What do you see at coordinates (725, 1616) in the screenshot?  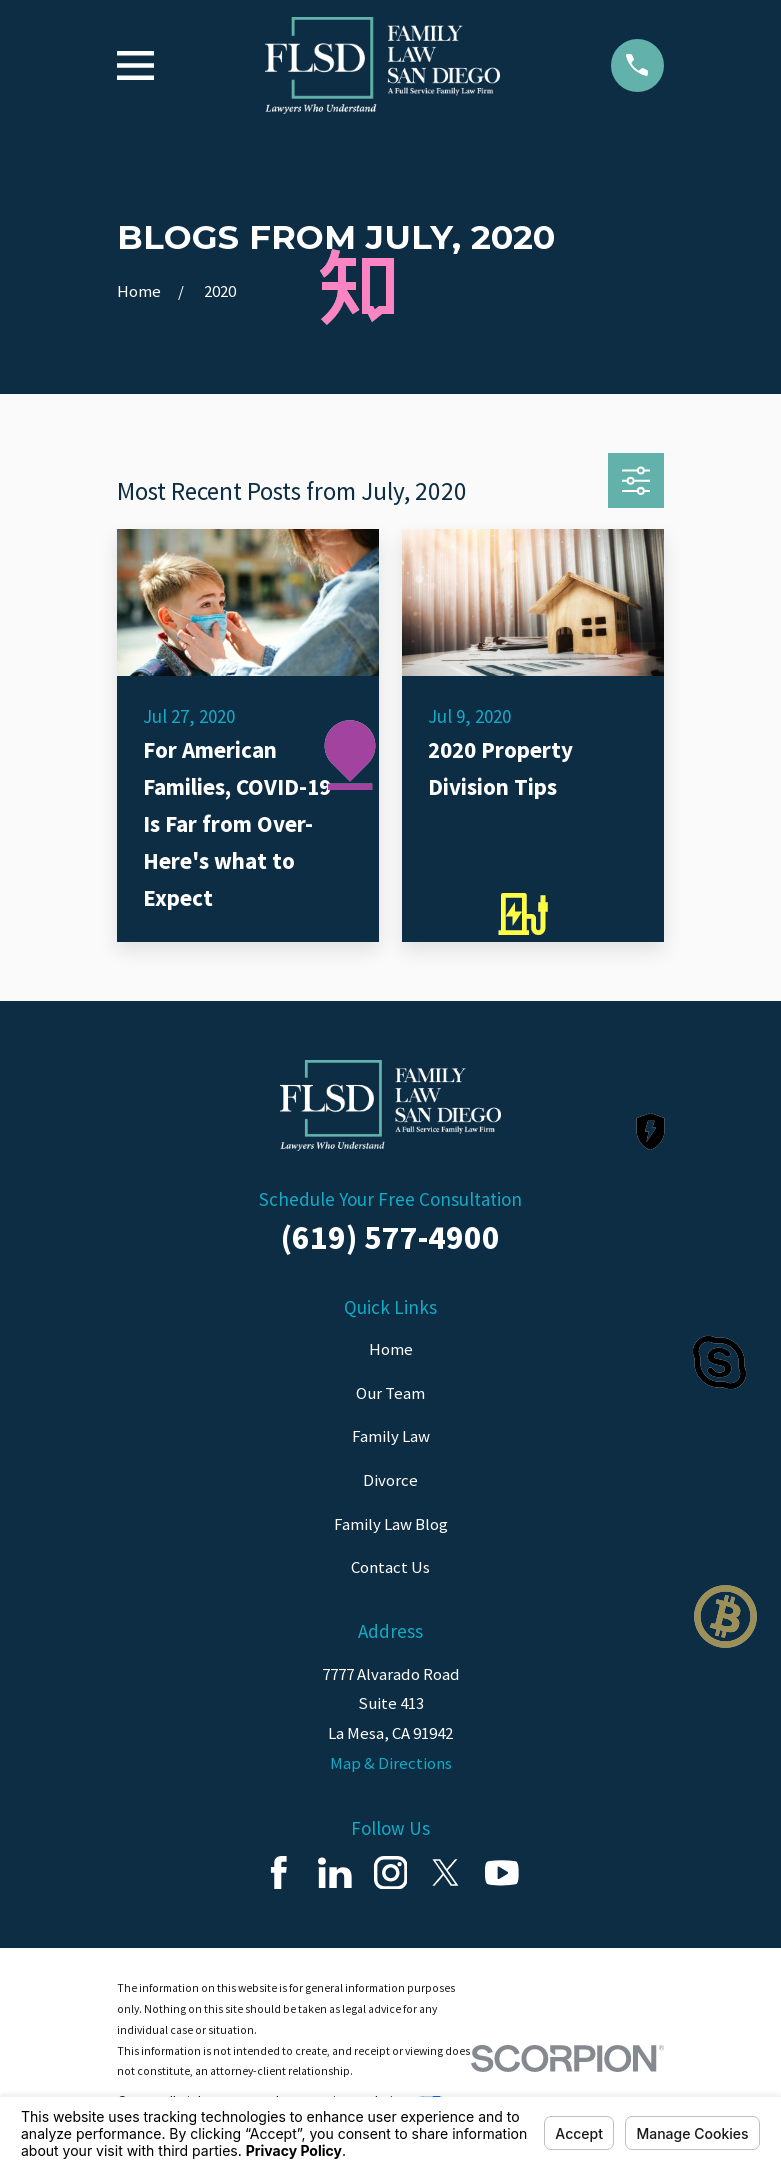 I see `view bitcoin wallet or balance` at bounding box center [725, 1616].